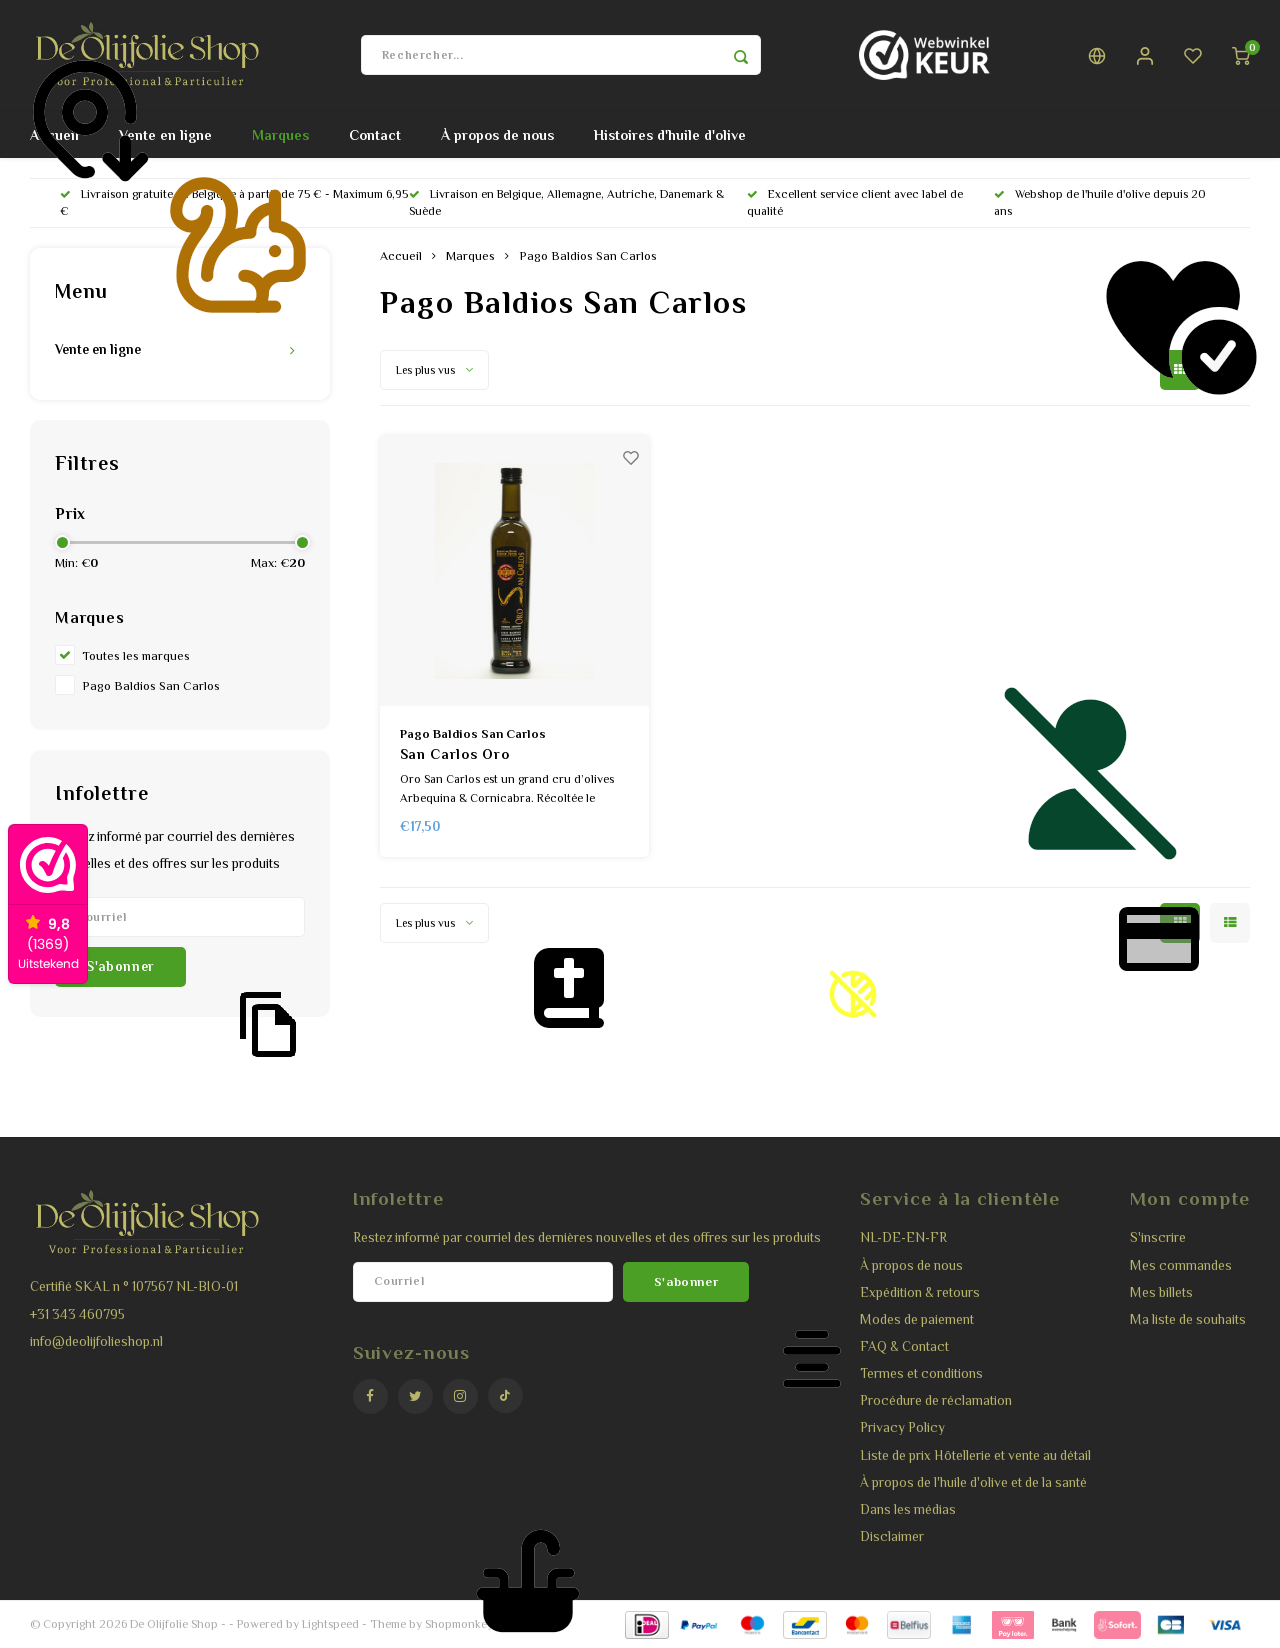  I want to click on center align text, so click(812, 1359).